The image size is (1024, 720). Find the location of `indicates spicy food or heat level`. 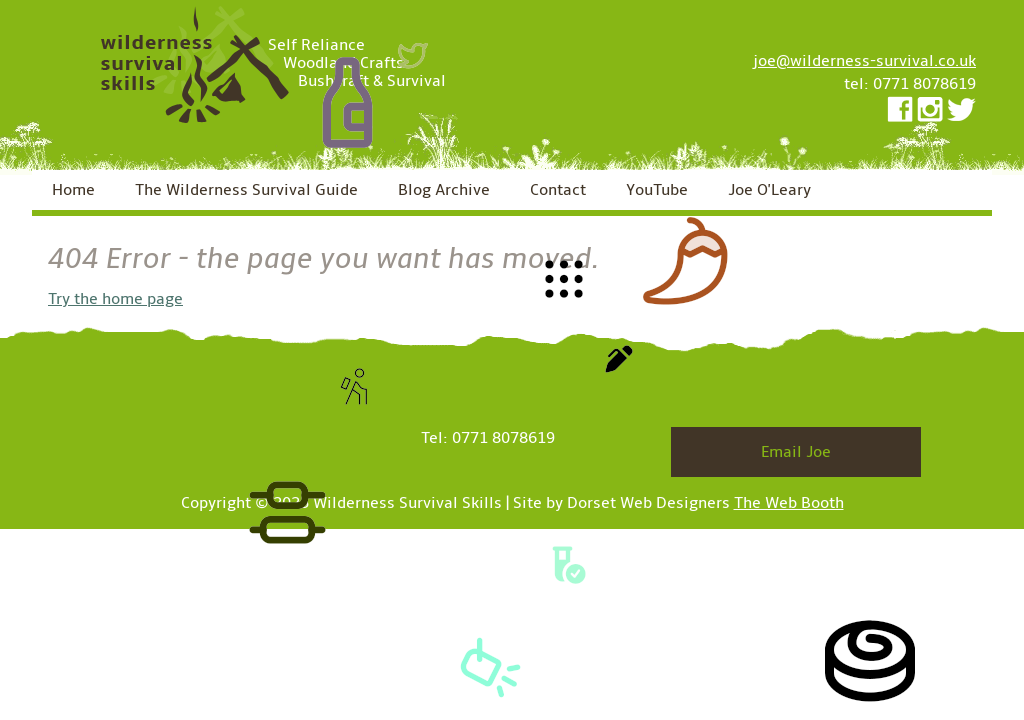

indicates spicy food or heat level is located at coordinates (690, 264).